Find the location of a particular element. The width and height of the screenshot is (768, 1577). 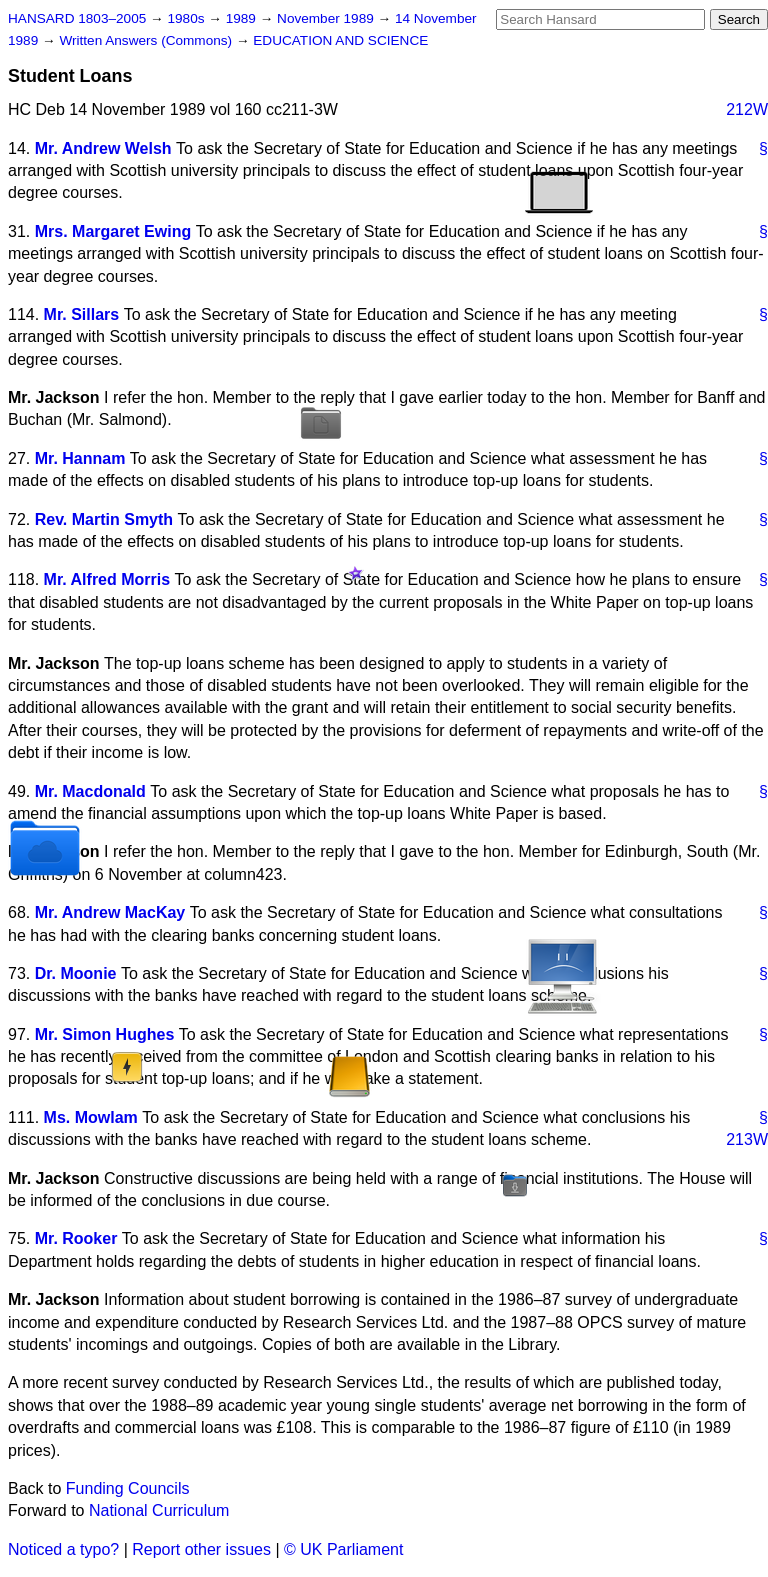

indicates a system error or computer malfunction is located at coordinates (562, 977).